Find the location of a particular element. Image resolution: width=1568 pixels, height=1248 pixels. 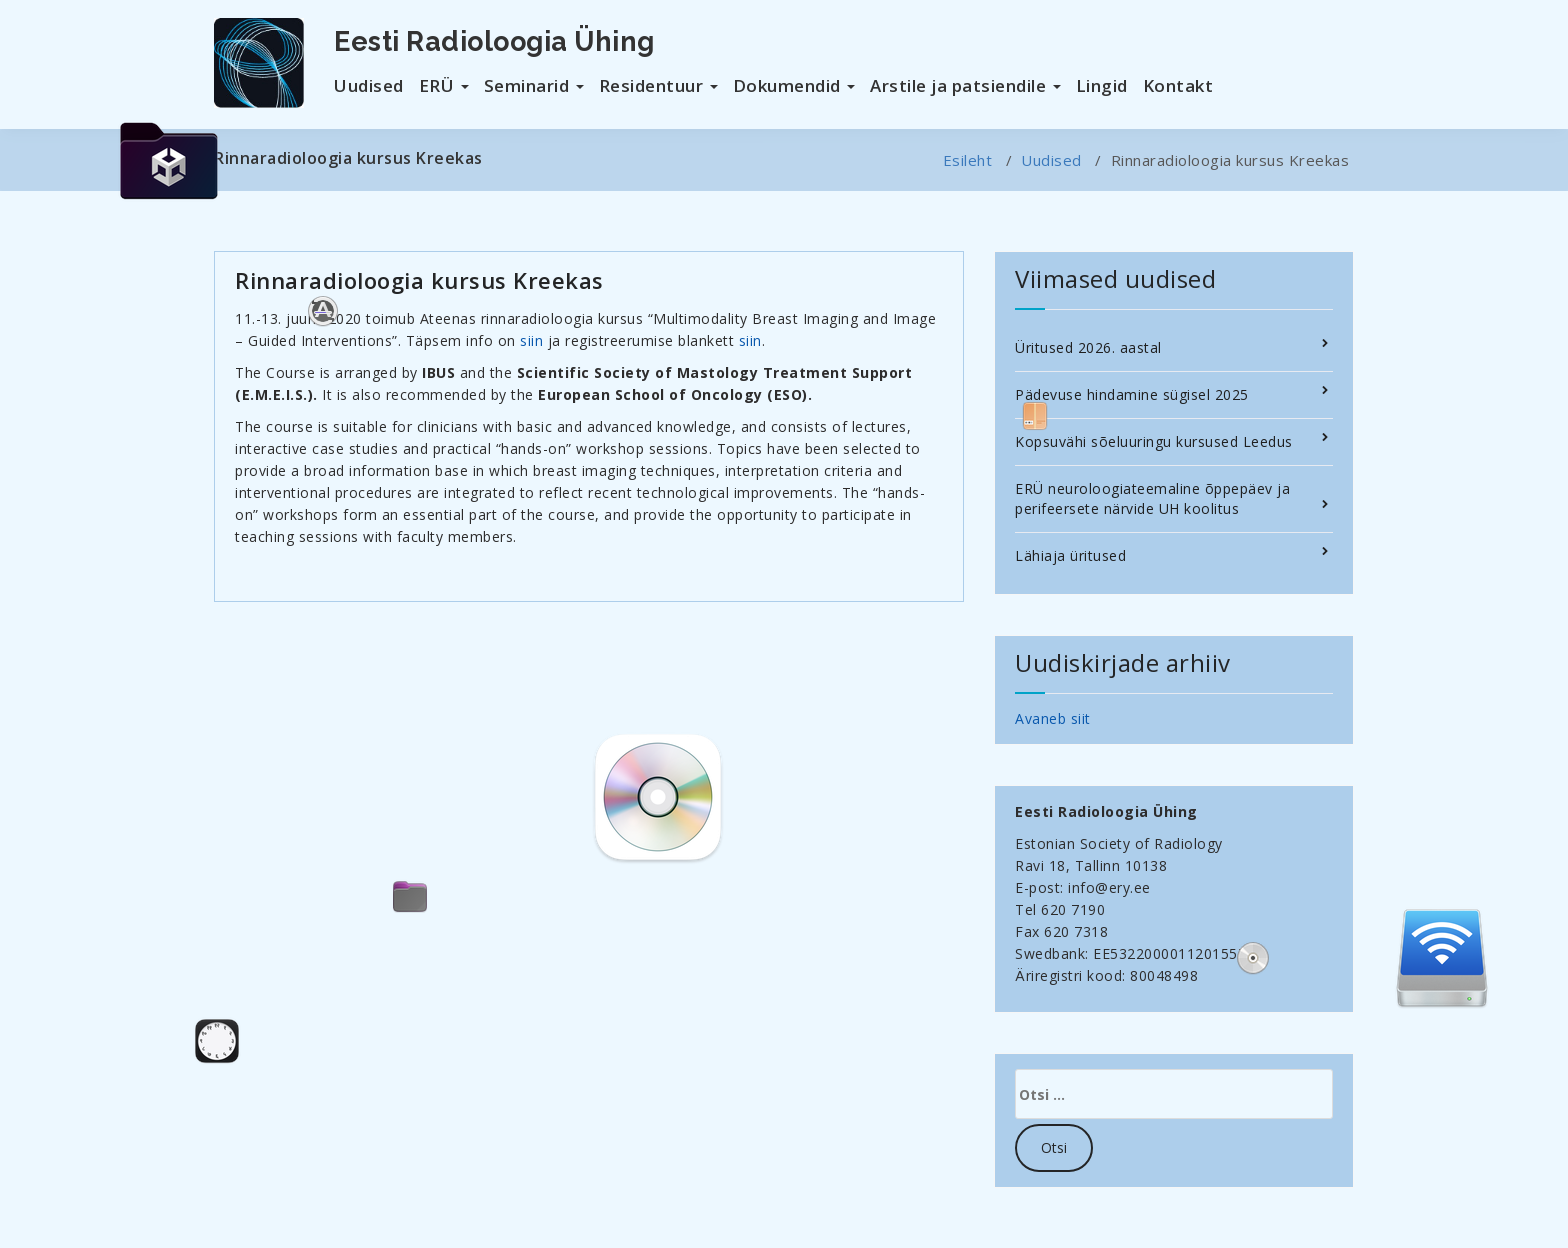

open the clock app is located at coordinates (217, 1041).